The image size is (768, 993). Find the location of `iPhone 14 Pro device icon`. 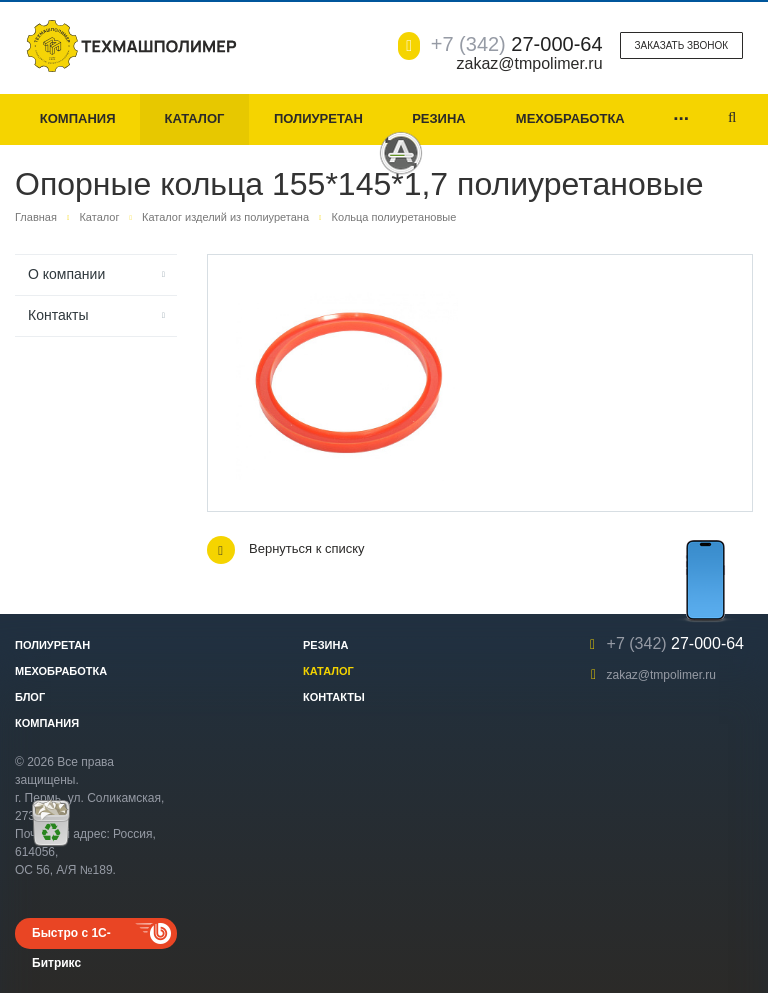

iPhone 14 Pro device icon is located at coordinates (705, 581).